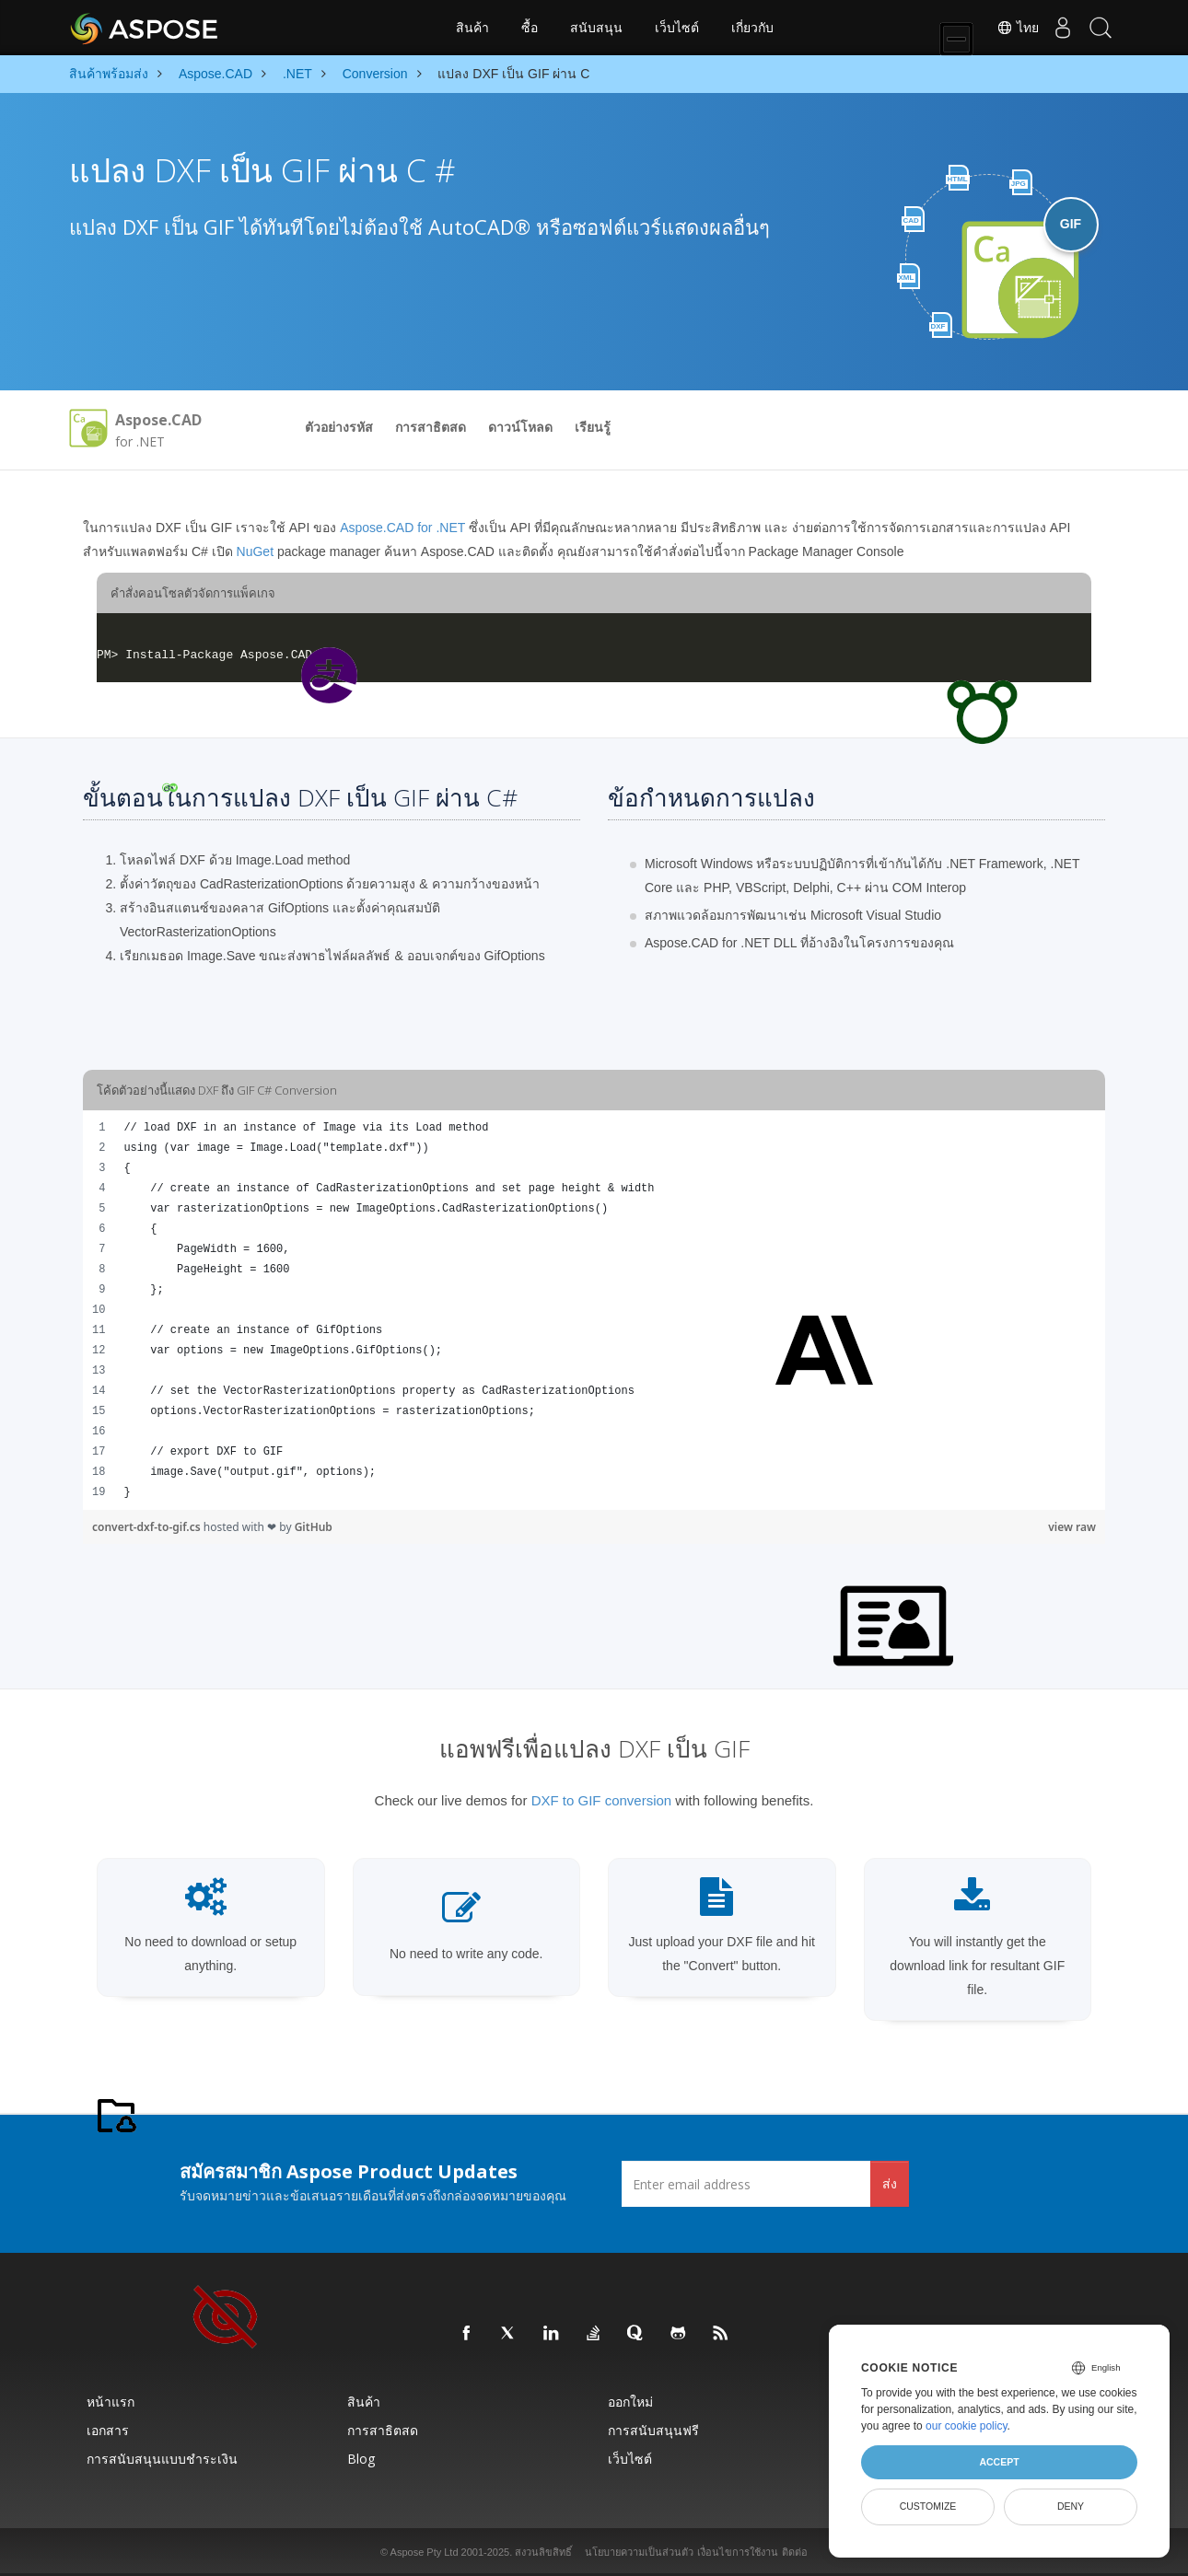 This screenshot has height=2576, width=1188. Describe the element at coordinates (329, 675) in the screenshot. I see `pay with alipay` at that location.